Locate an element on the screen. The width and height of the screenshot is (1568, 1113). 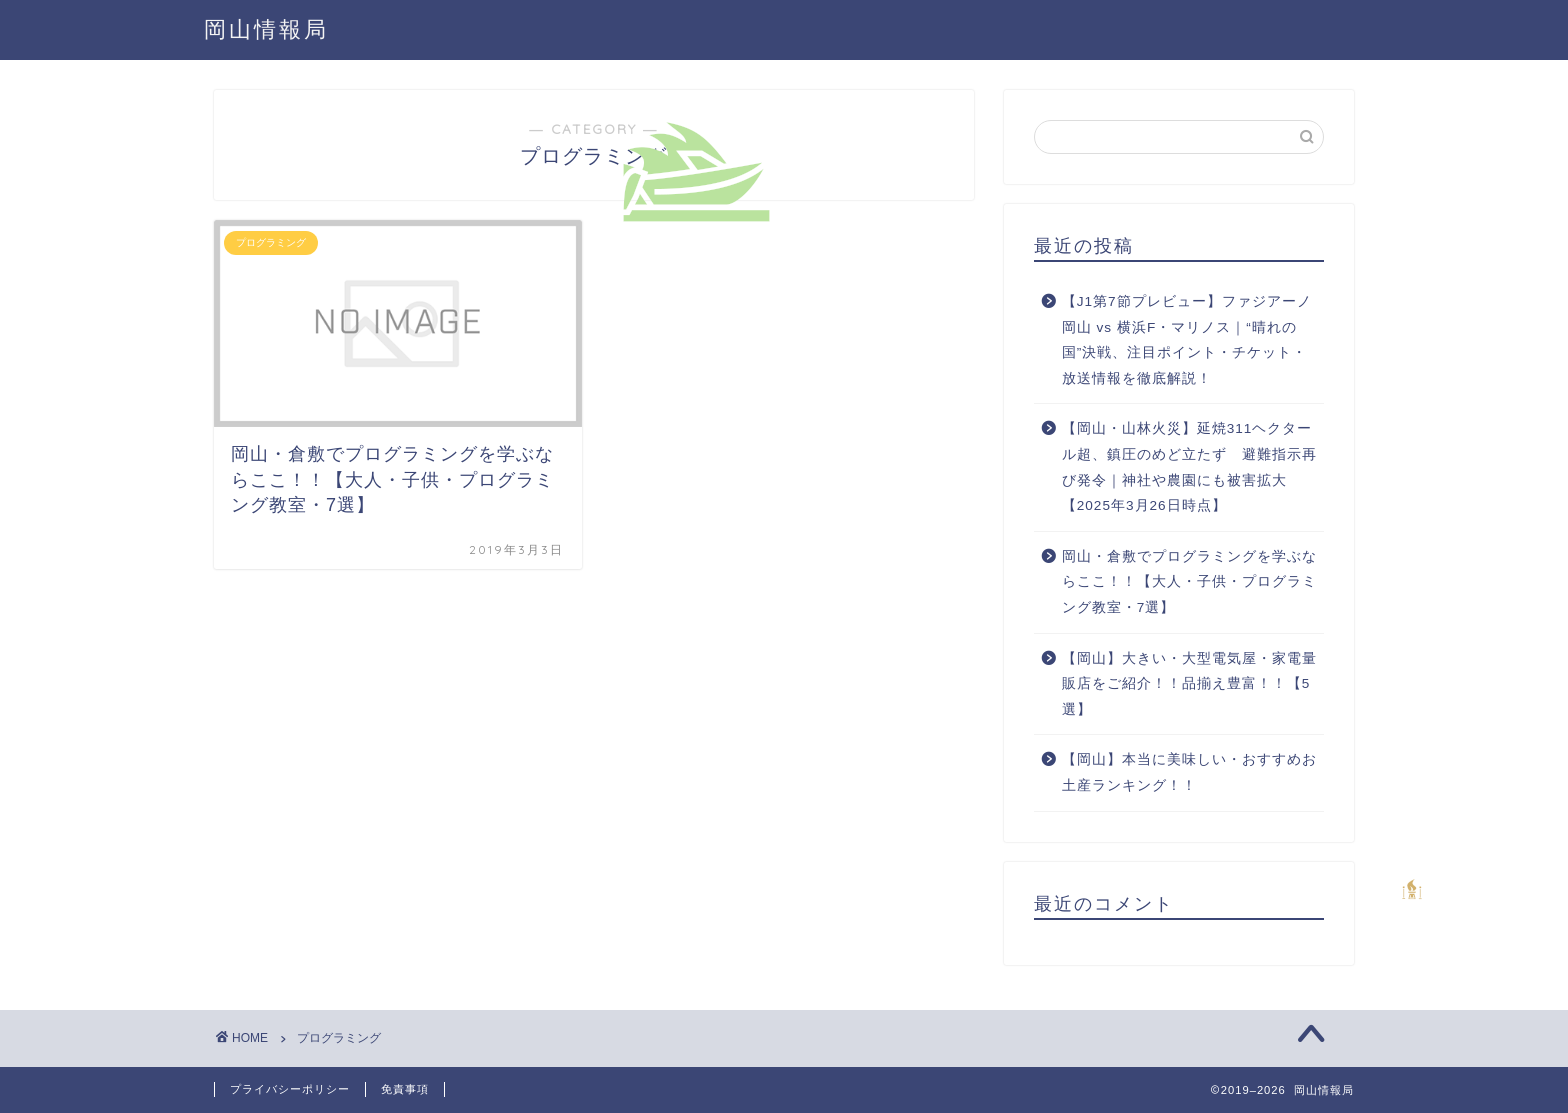
access fire shrine location in game is located at coordinates (1412, 889).